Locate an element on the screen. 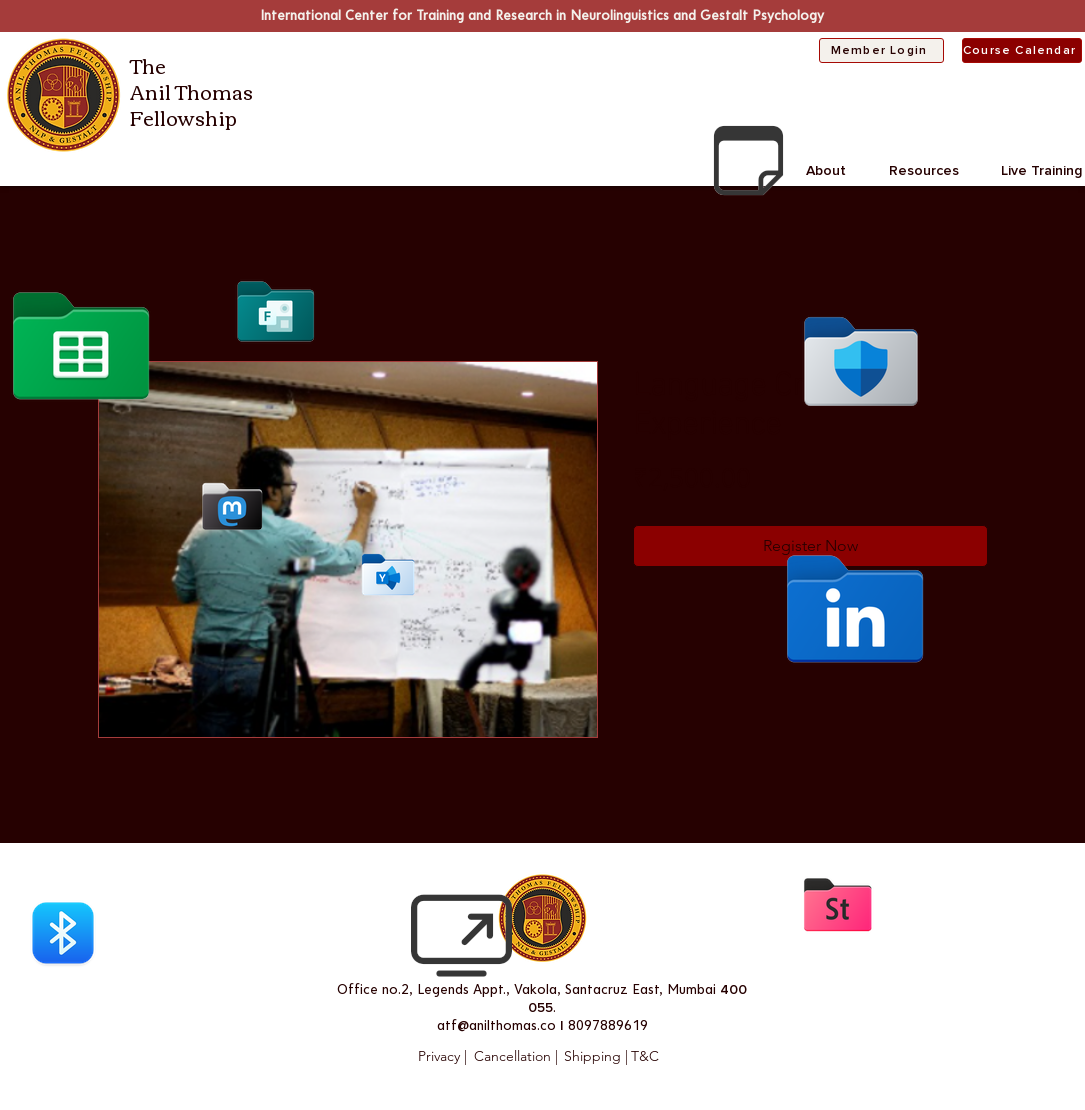 The image size is (1085, 1110). open microsoft defender security files folder is located at coordinates (860, 364).